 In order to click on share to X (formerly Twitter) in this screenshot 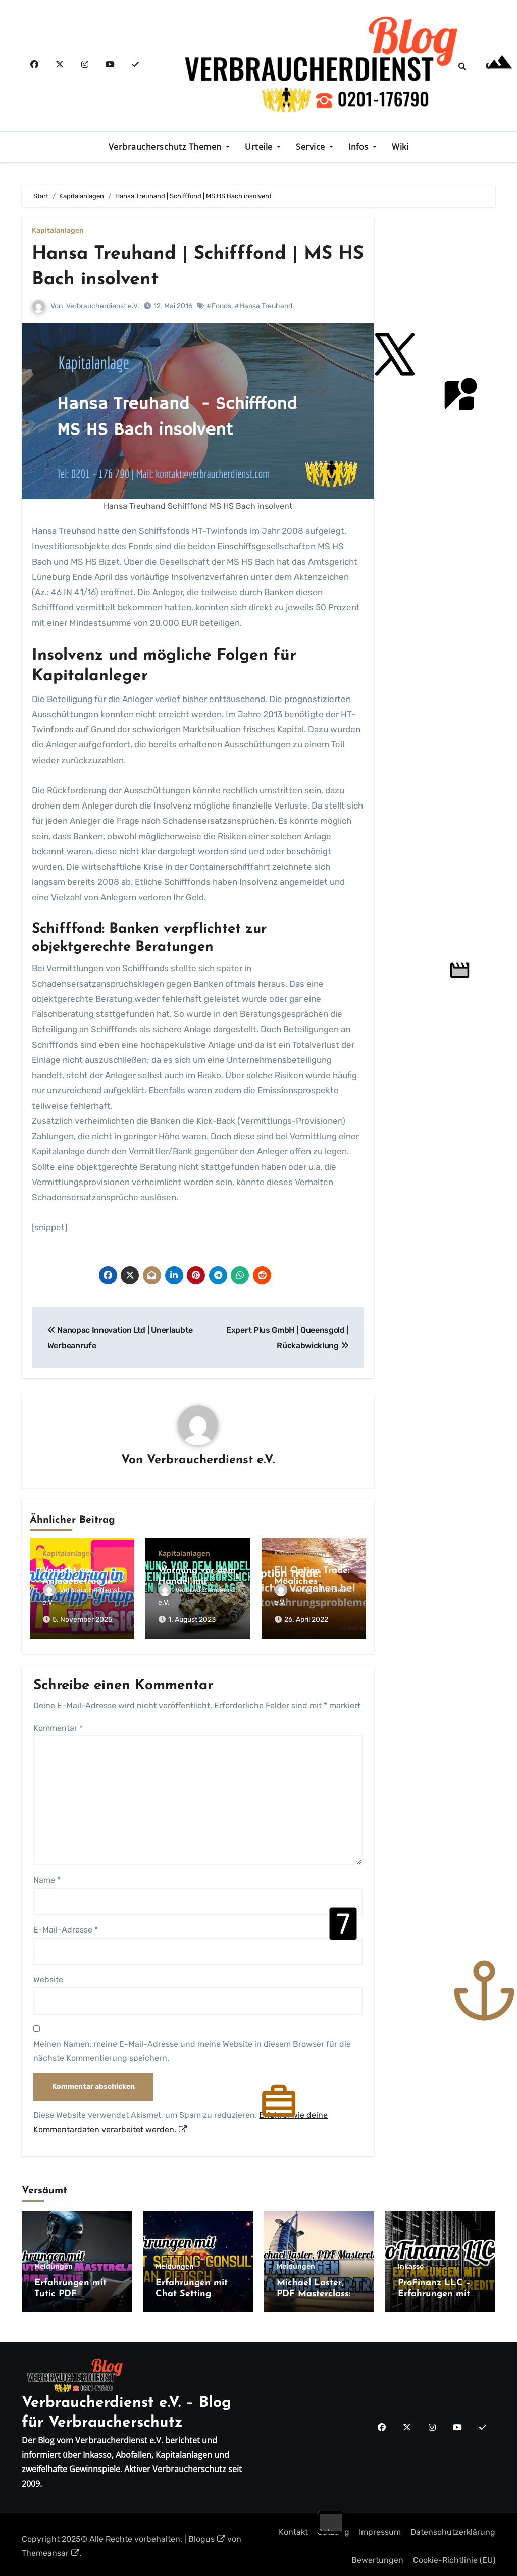, I will do `click(395, 354)`.